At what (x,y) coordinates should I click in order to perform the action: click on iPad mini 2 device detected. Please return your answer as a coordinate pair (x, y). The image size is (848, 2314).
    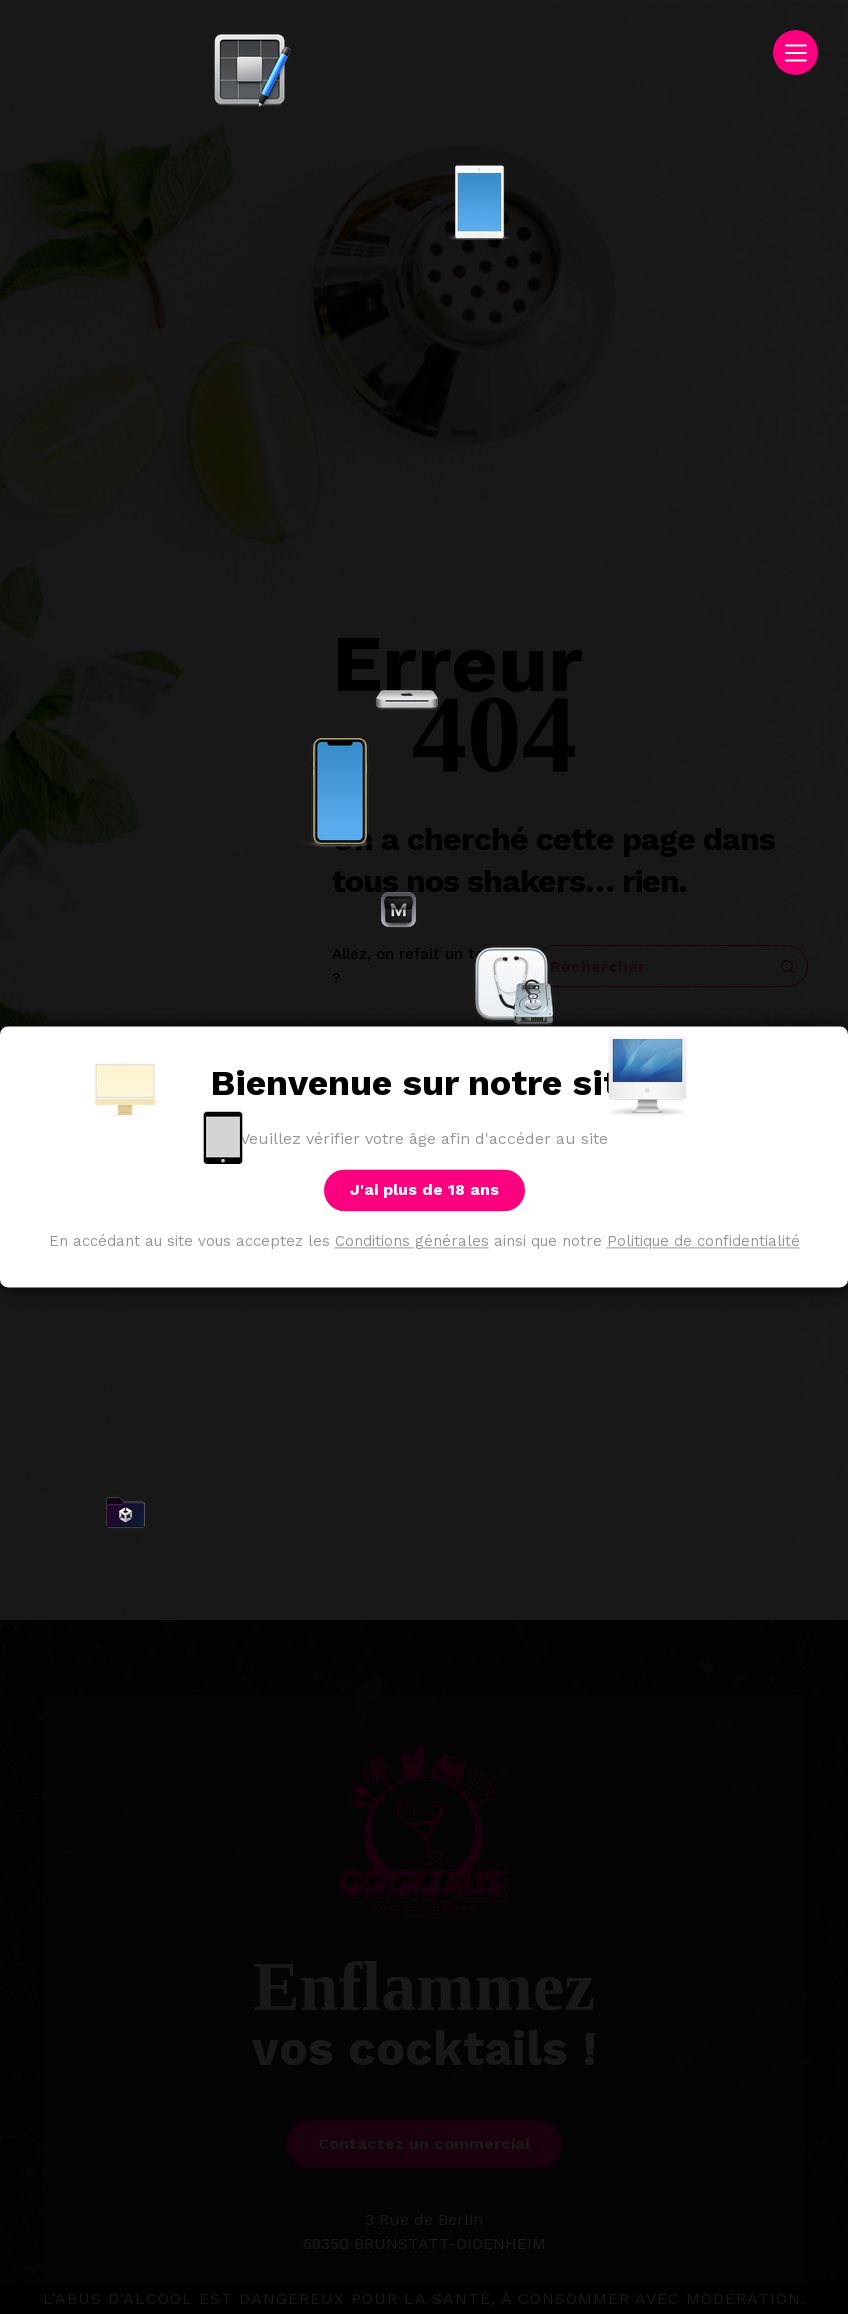
    Looking at the image, I should click on (479, 195).